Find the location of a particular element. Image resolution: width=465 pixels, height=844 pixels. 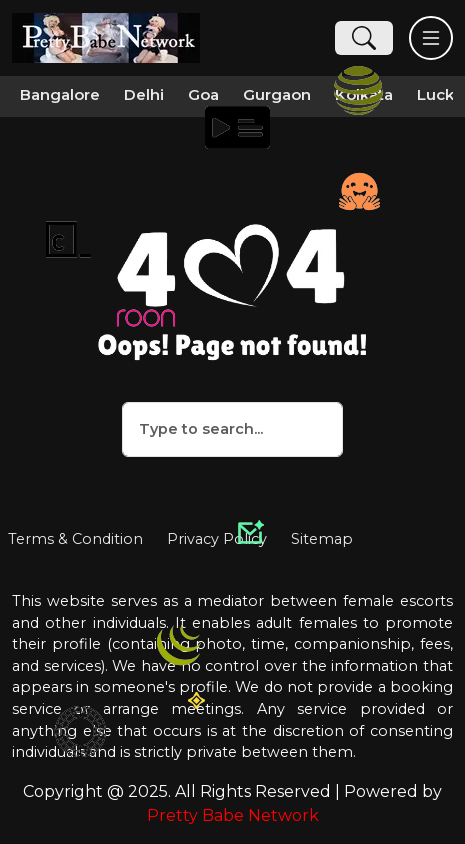

AT&T company logo is located at coordinates (358, 90).